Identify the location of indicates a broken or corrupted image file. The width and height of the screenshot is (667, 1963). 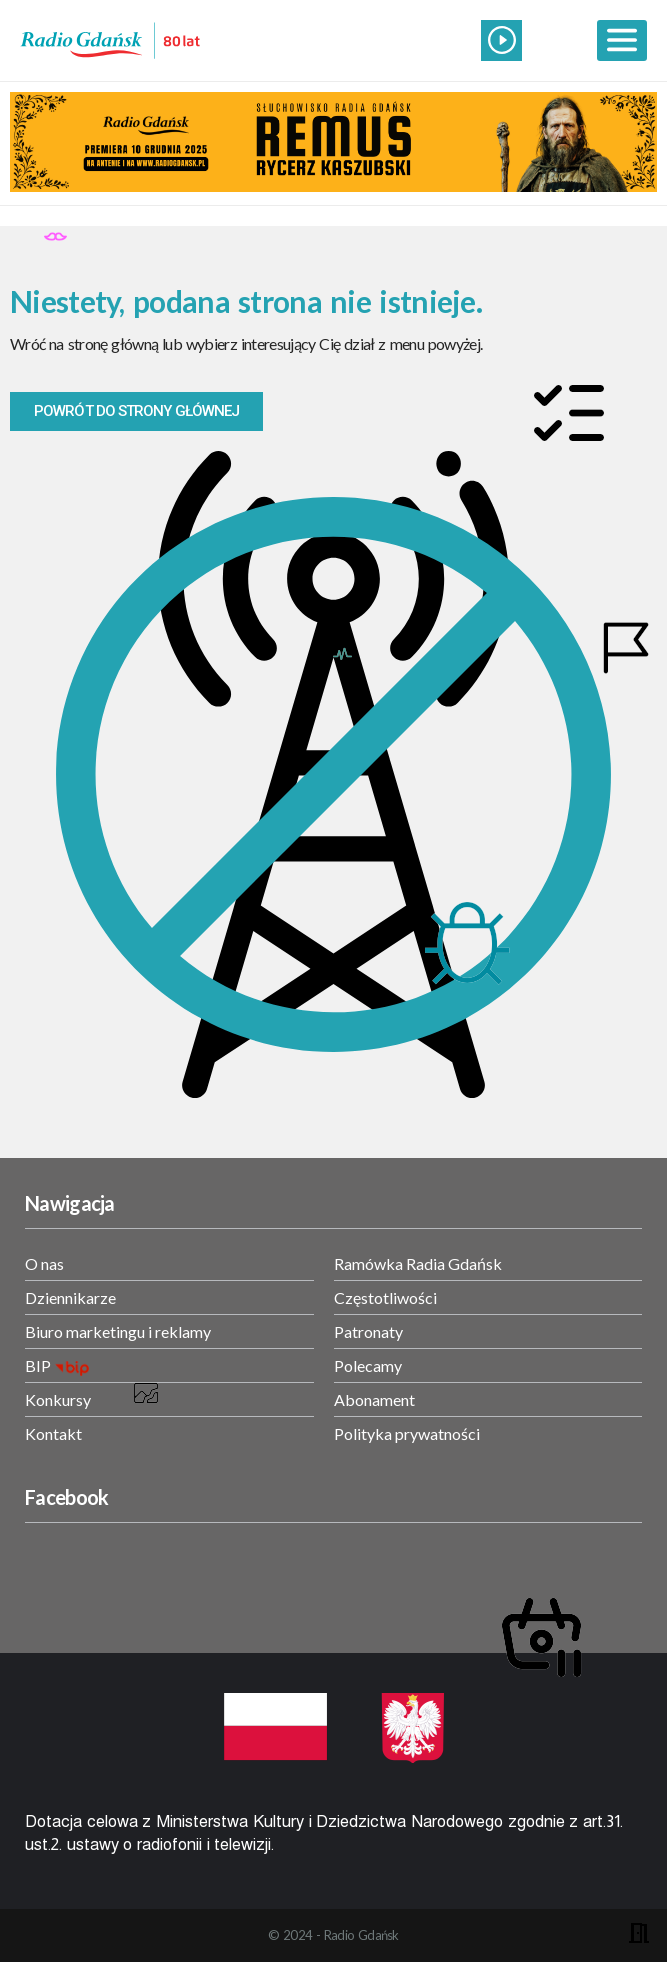
(146, 1393).